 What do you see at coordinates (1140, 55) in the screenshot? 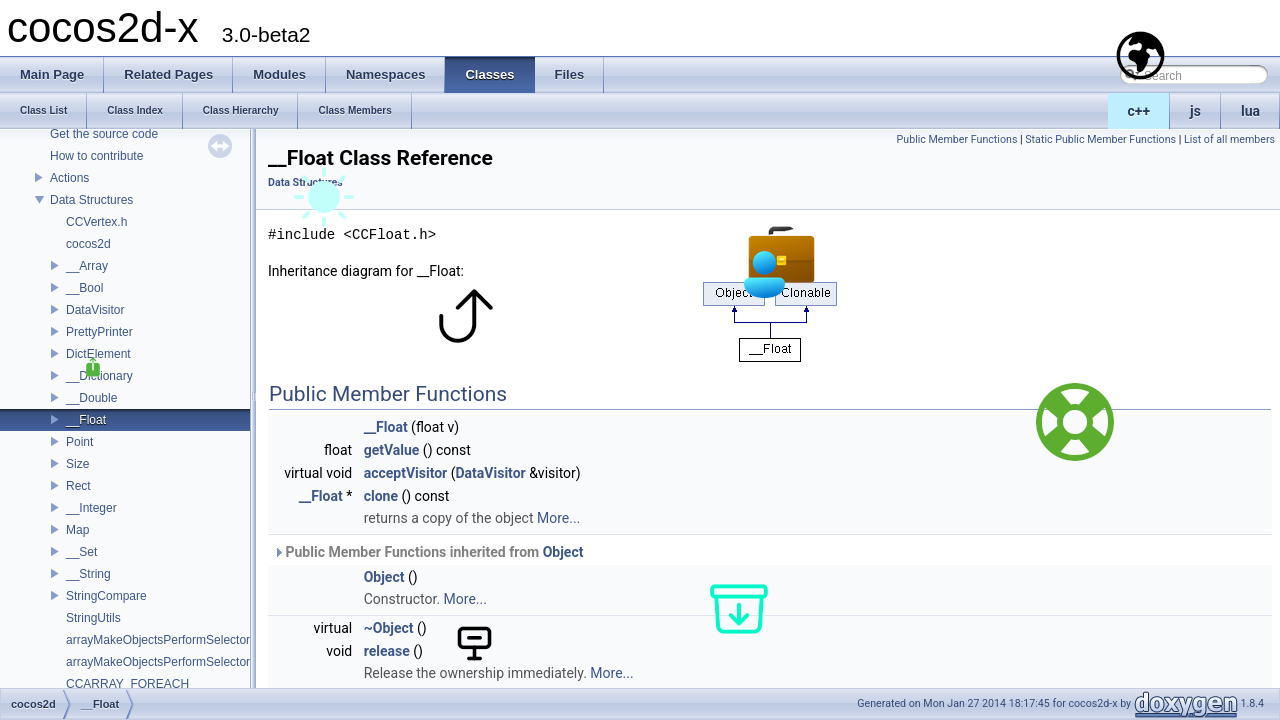
I see `switch to international or global settings` at bounding box center [1140, 55].